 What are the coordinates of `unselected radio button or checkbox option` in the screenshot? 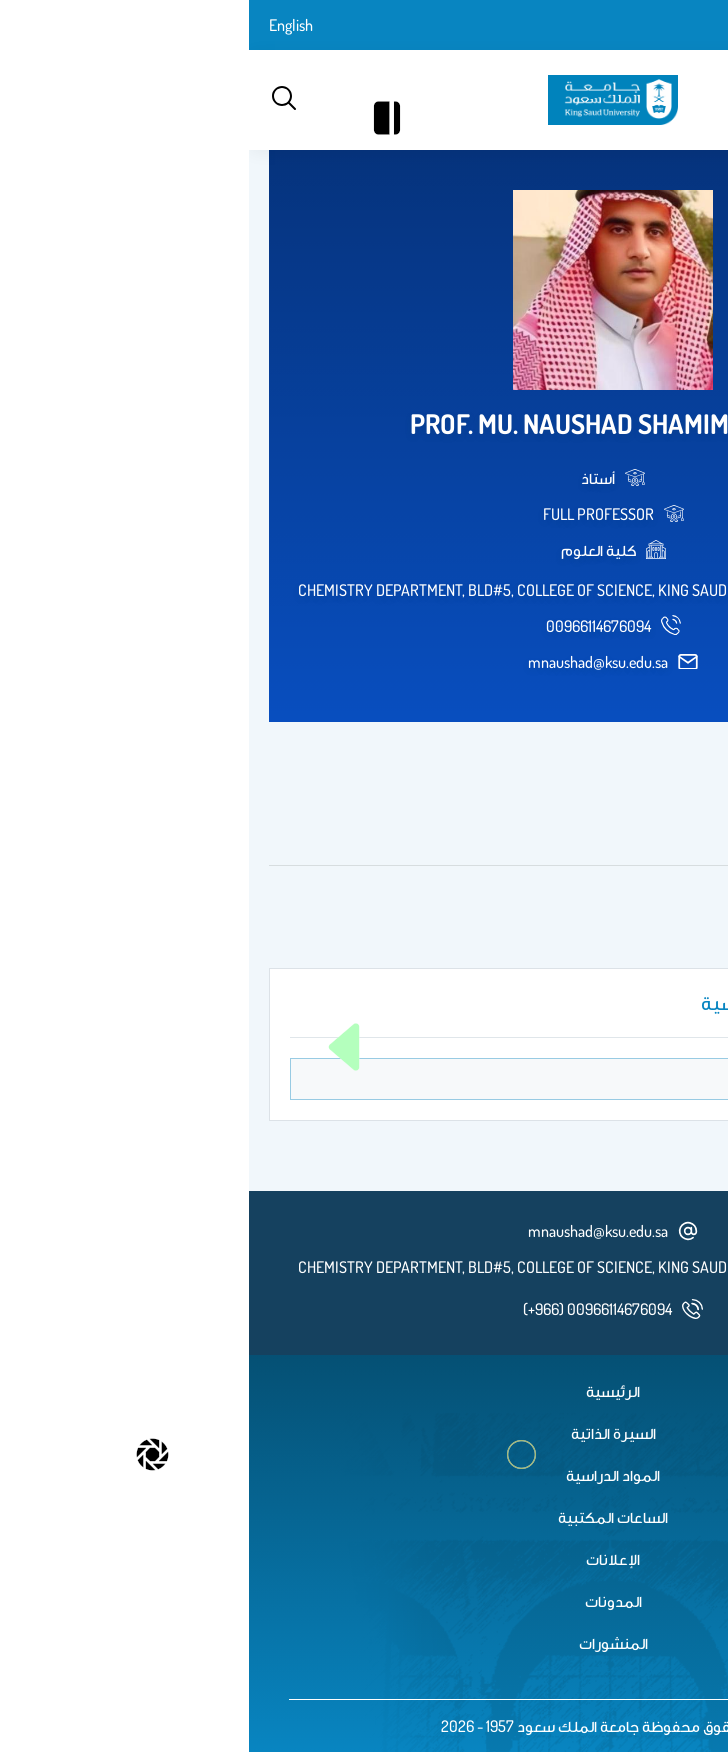 It's located at (521, 1454).